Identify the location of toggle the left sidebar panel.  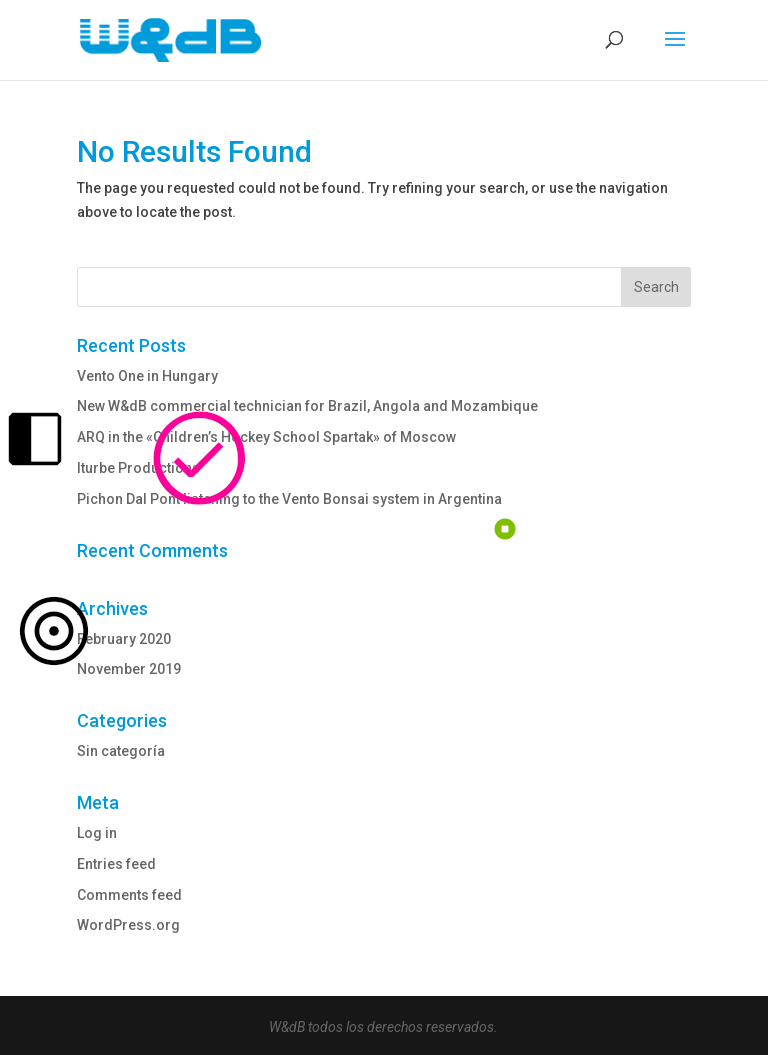
(35, 439).